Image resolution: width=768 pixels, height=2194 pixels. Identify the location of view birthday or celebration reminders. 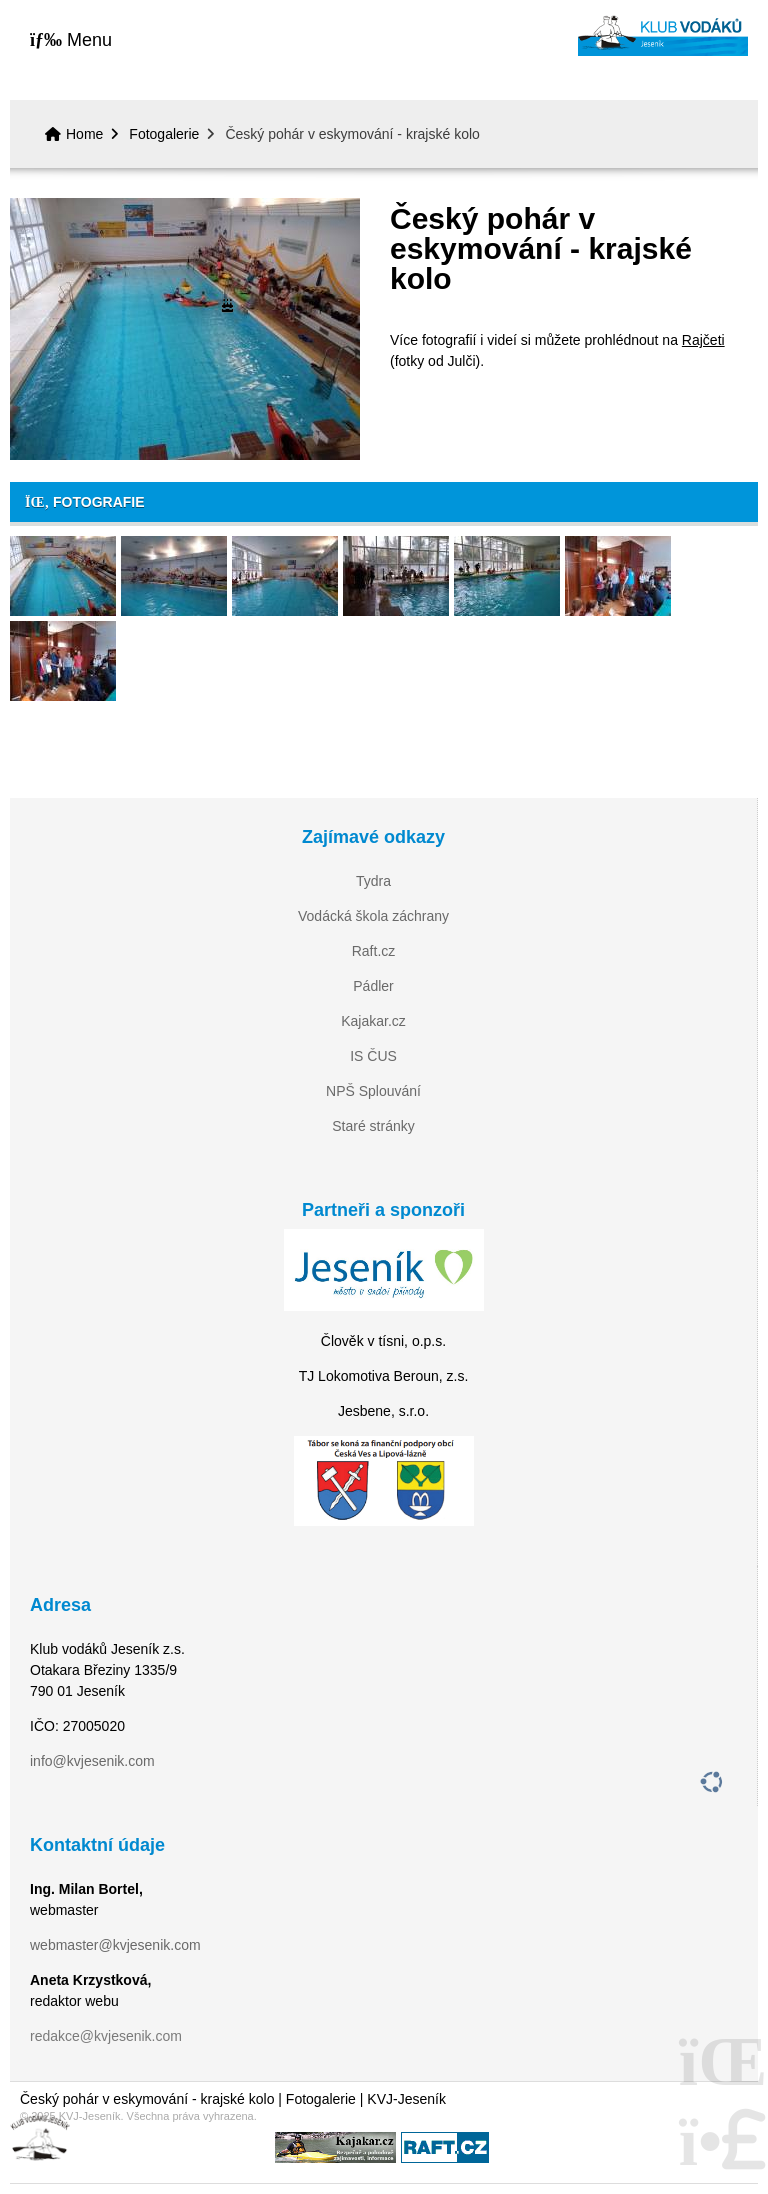
(227, 305).